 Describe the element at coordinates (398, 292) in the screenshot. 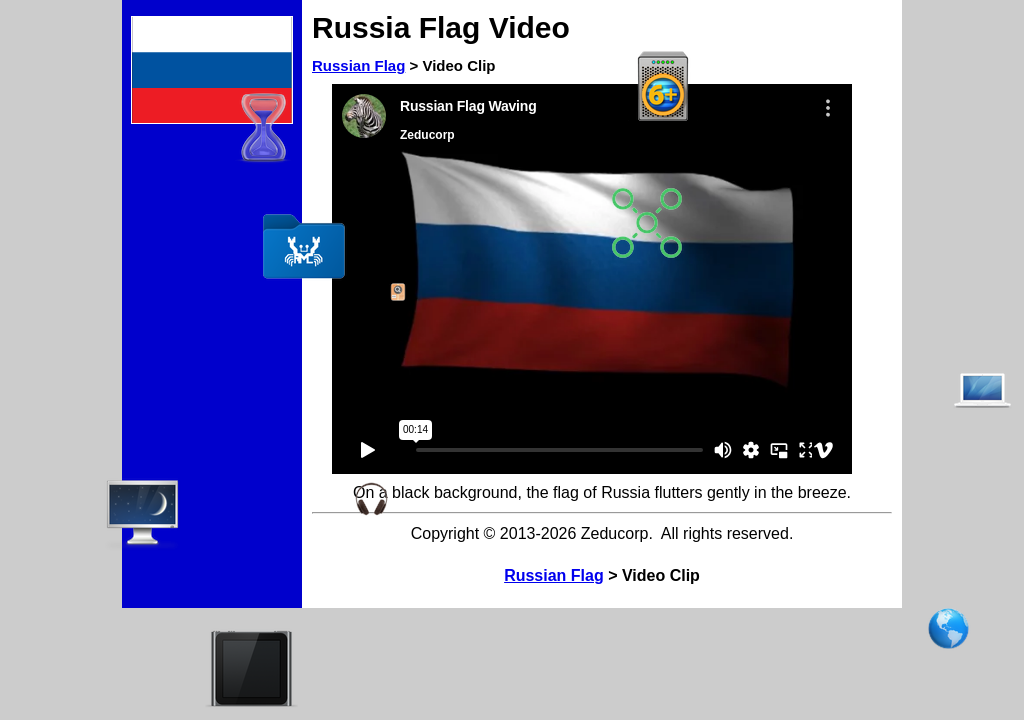

I see `resolving package dependencies` at that location.